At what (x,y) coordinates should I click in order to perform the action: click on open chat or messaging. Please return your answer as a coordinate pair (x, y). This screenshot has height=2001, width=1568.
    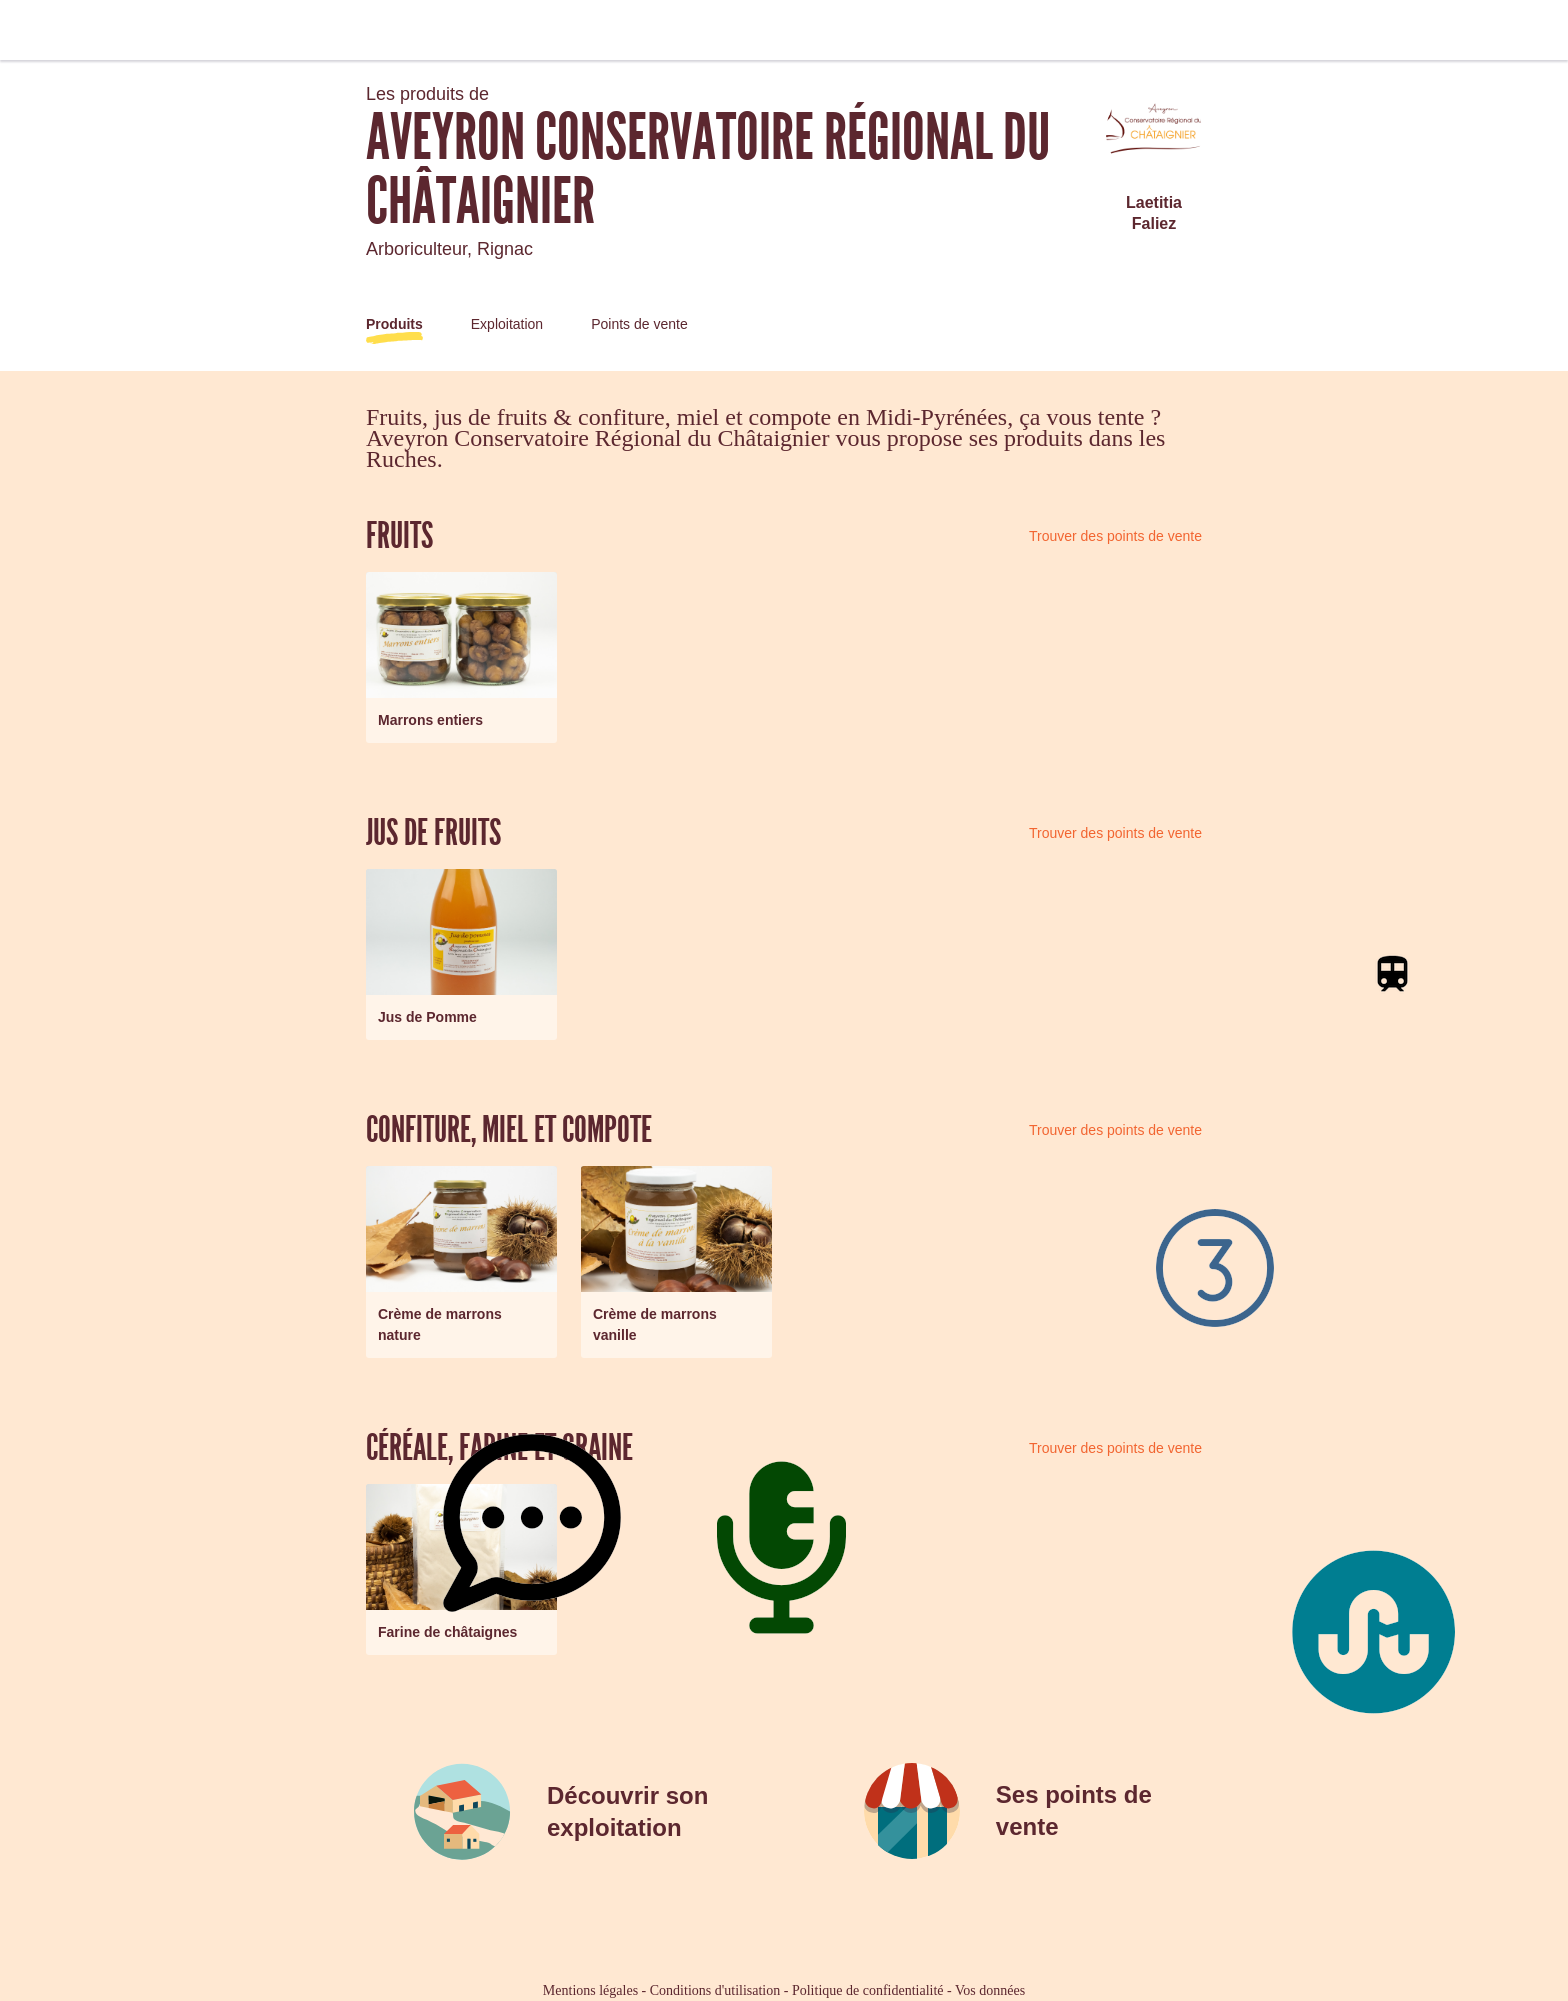
    Looking at the image, I should click on (532, 1523).